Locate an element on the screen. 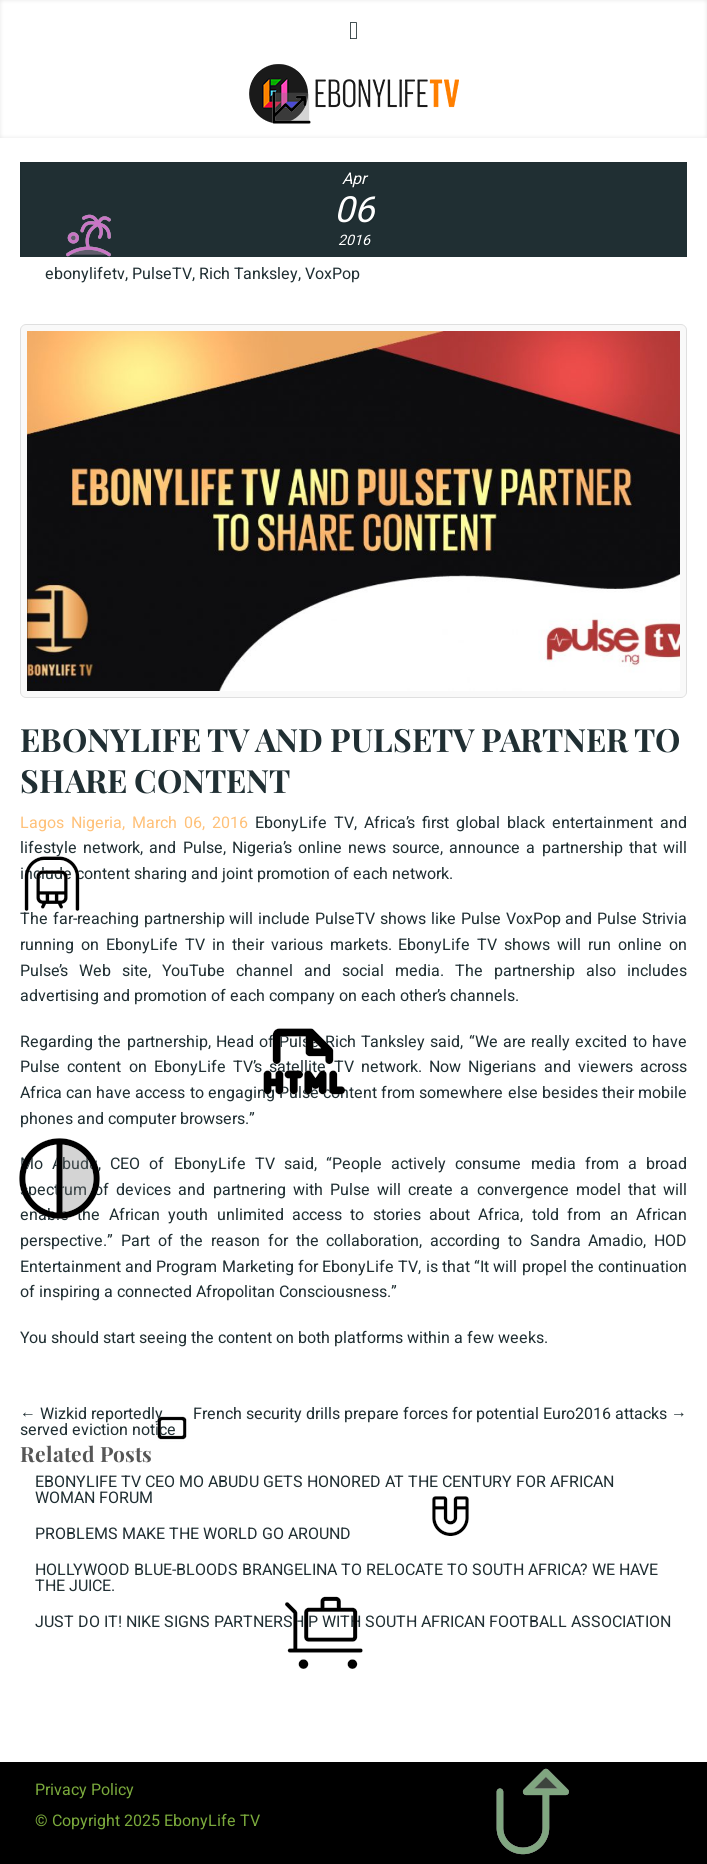  activate magnetic snap or alignment tool is located at coordinates (450, 1514).